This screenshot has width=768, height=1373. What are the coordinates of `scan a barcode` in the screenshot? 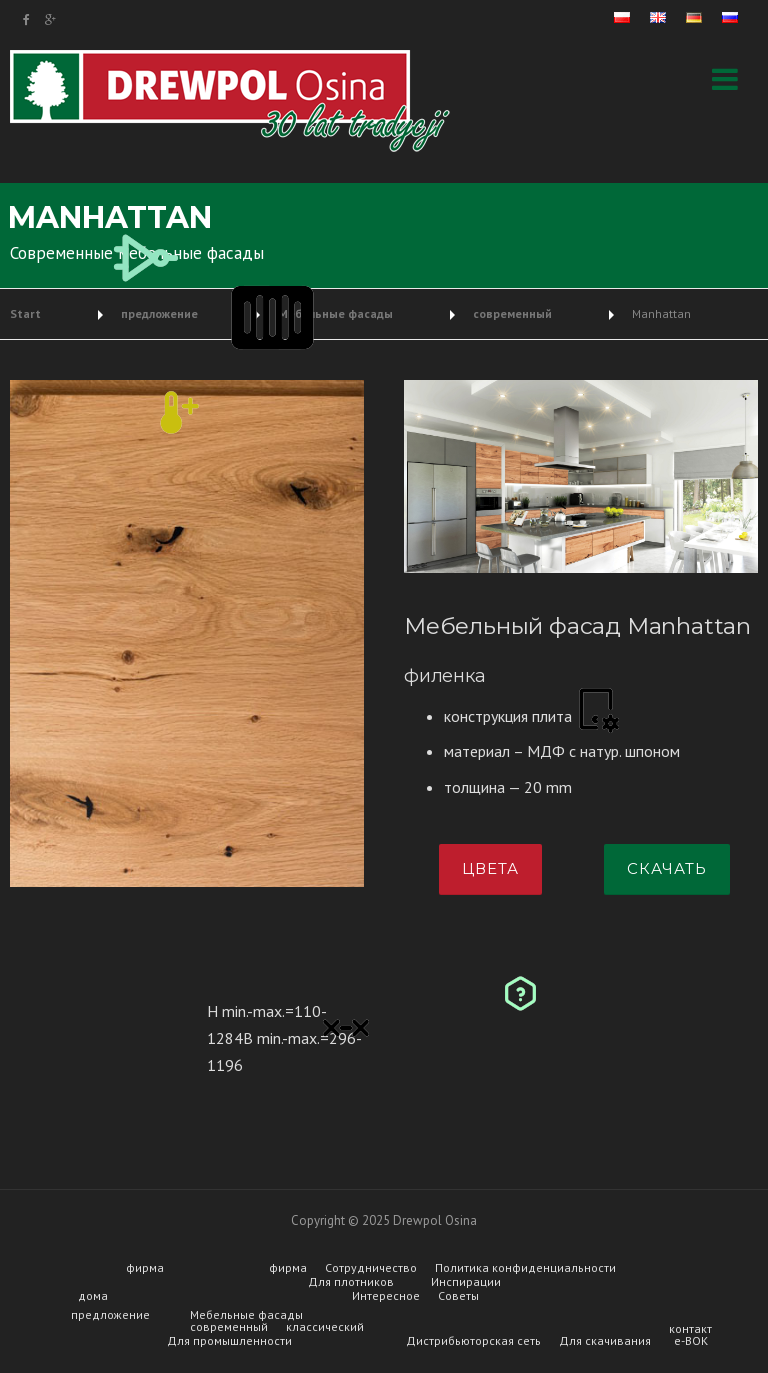 It's located at (272, 317).